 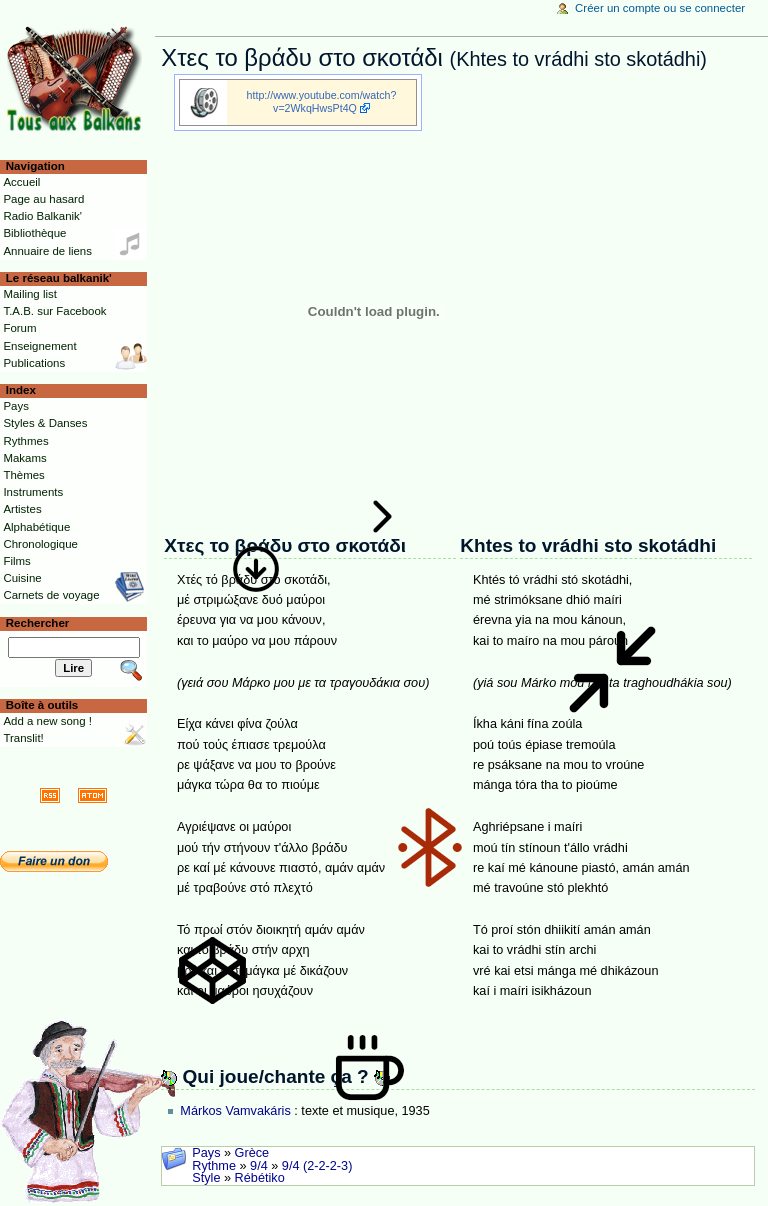 I want to click on minimize or collapse the current window, so click(x=612, y=669).